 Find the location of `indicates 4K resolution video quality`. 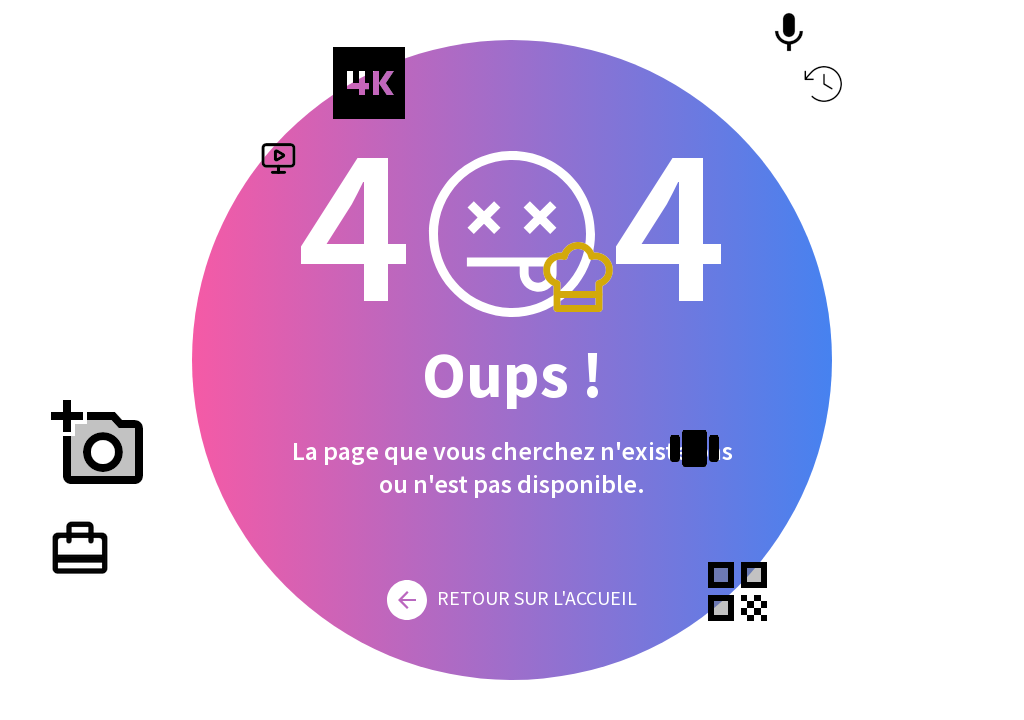

indicates 4K resolution video quality is located at coordinates (369, 83).